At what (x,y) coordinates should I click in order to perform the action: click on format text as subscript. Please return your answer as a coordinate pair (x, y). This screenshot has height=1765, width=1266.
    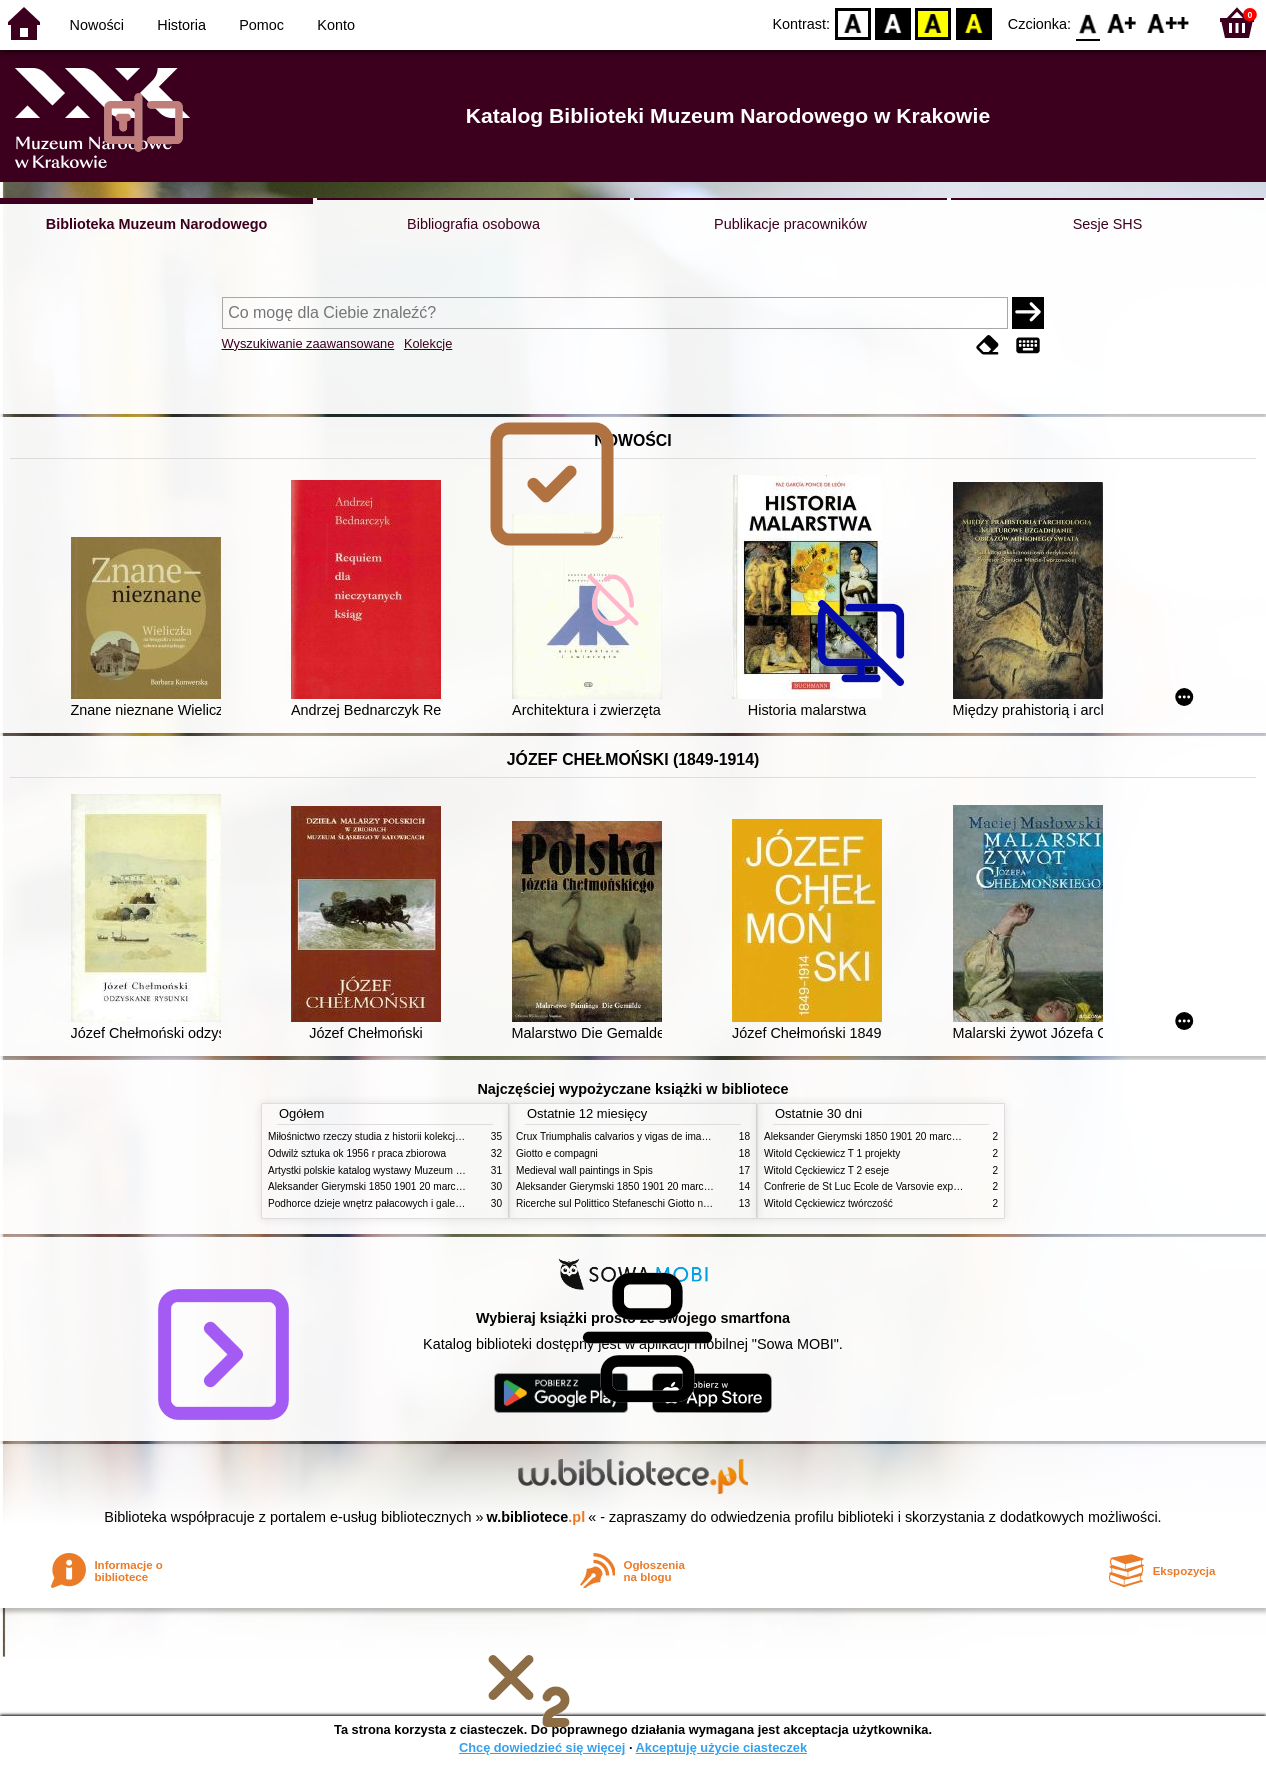
    Looking at the image, I should click on (529, 1691).